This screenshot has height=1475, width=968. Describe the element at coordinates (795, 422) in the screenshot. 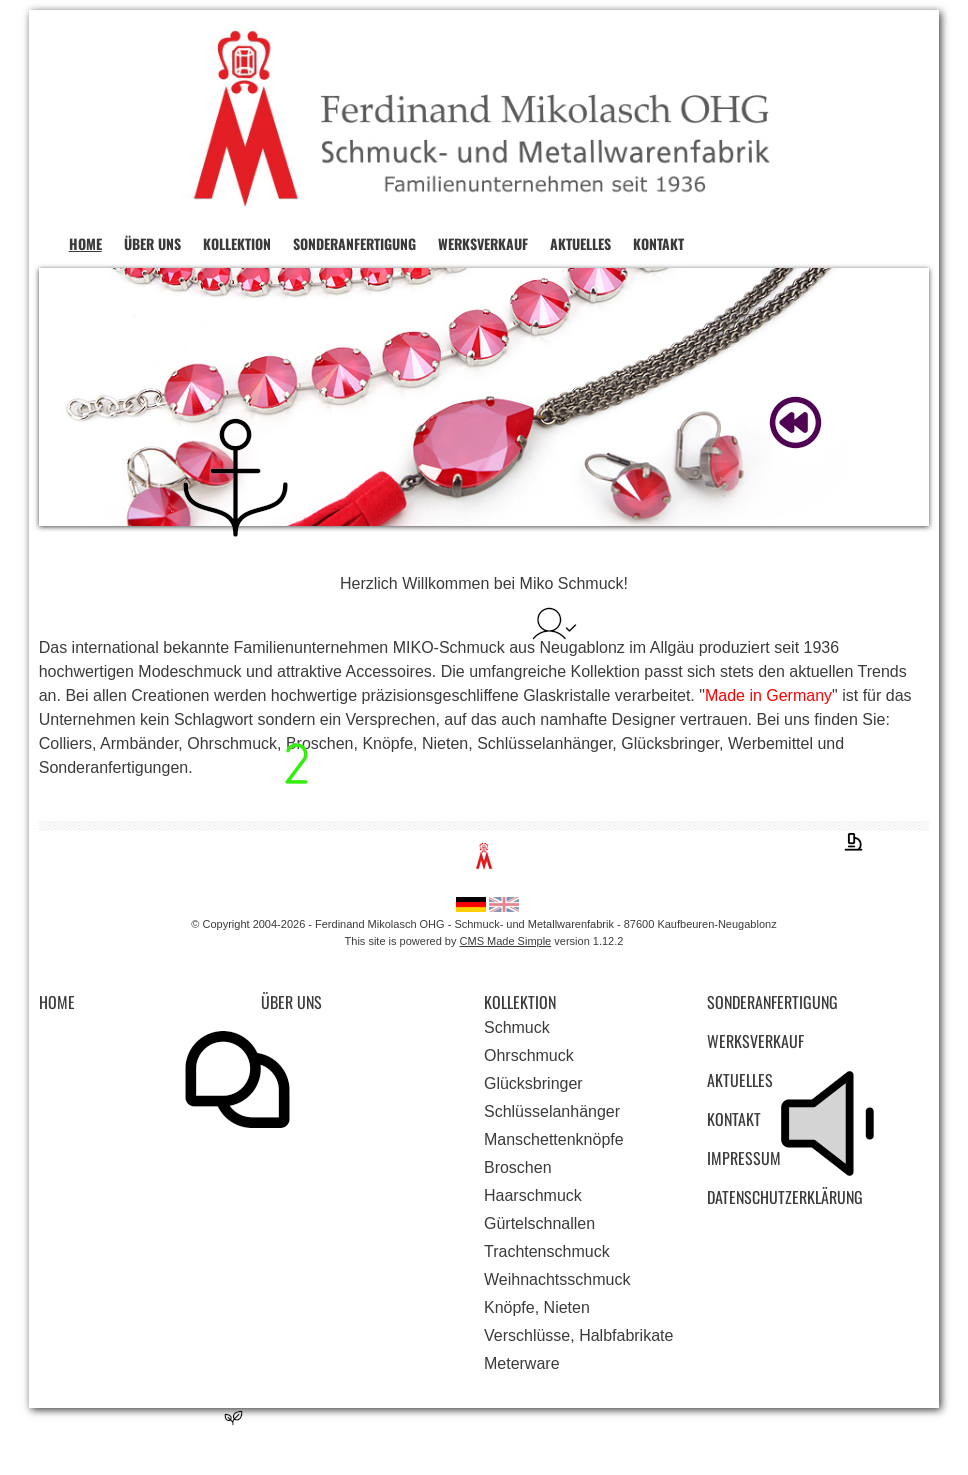

I see `rewind or skip backward in media playback` at that location.